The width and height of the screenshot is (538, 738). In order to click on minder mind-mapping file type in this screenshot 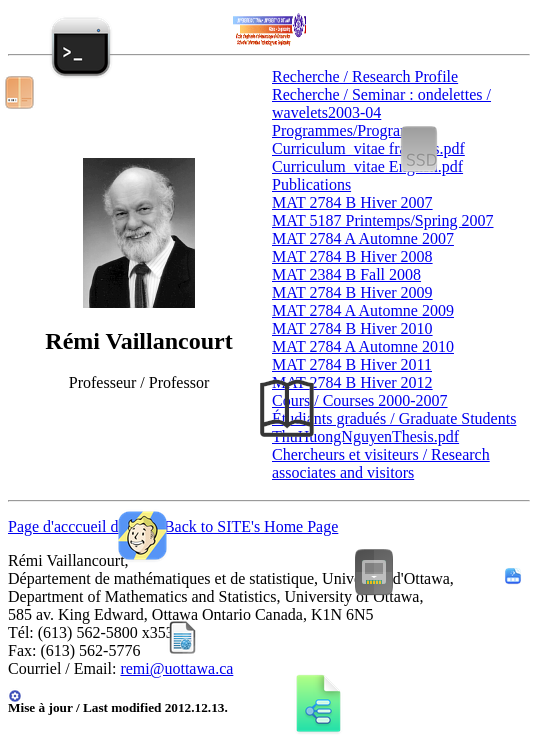, I will do `click(318, 704)`.